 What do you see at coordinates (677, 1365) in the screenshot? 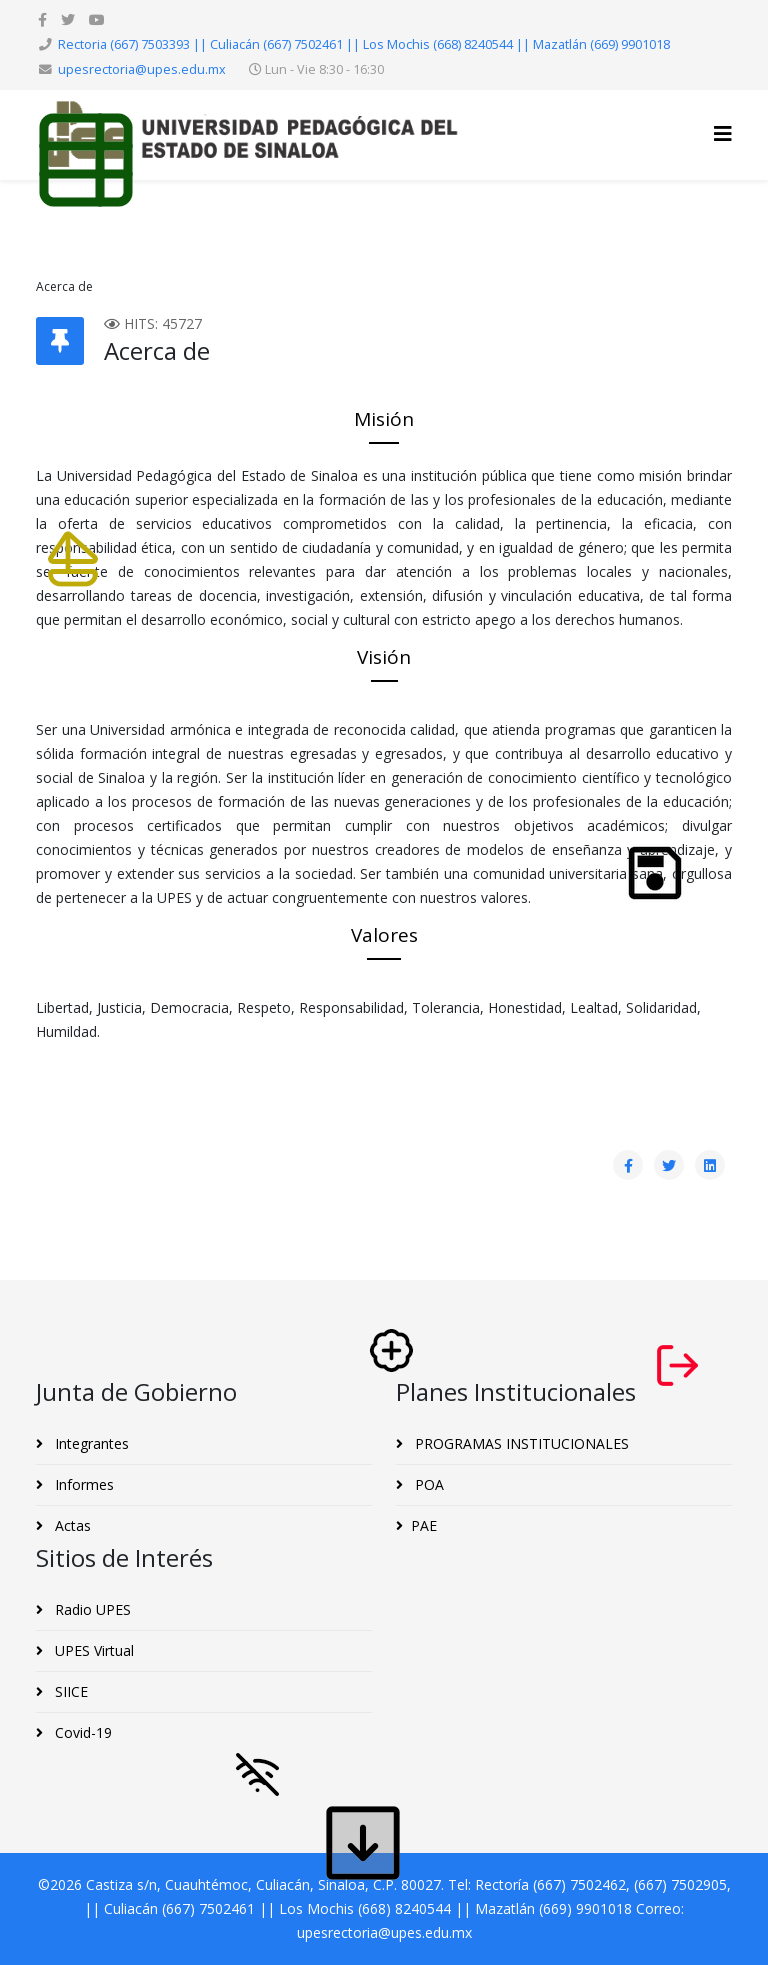
I see `log out of your account` at bounding box center [677, 1365].